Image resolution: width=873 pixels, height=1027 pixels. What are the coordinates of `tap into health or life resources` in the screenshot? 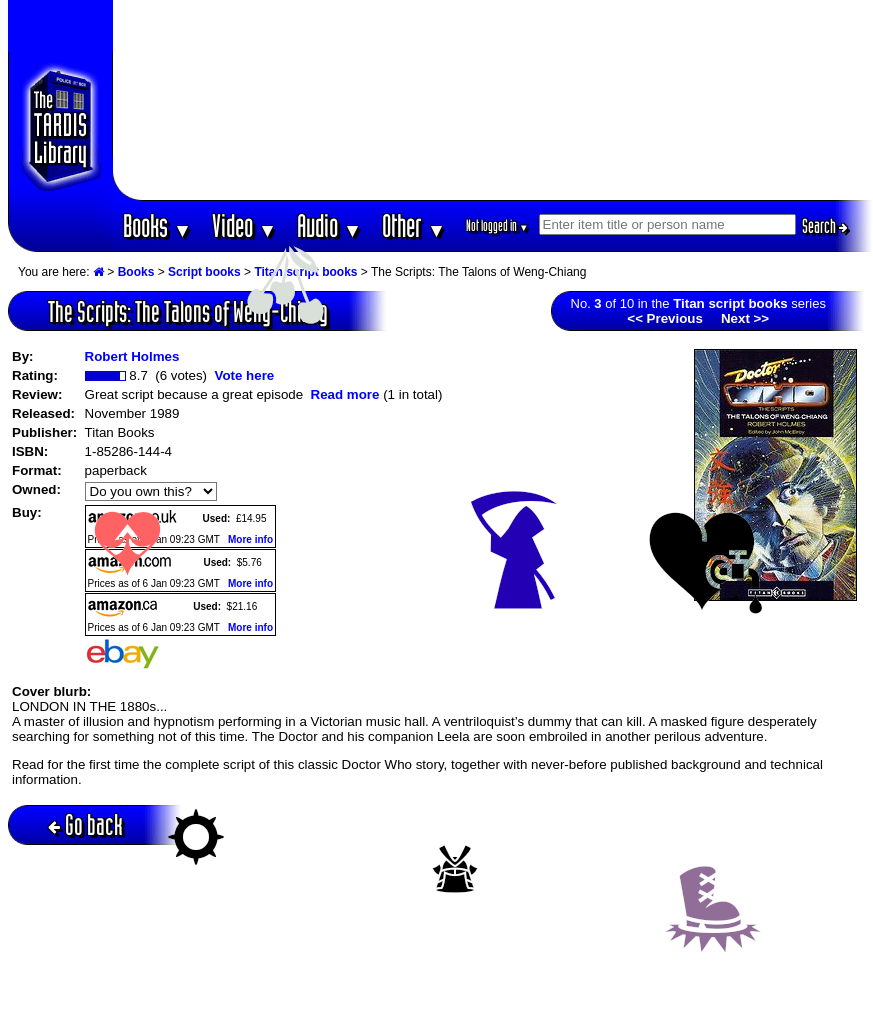 It's located at (706, 558).